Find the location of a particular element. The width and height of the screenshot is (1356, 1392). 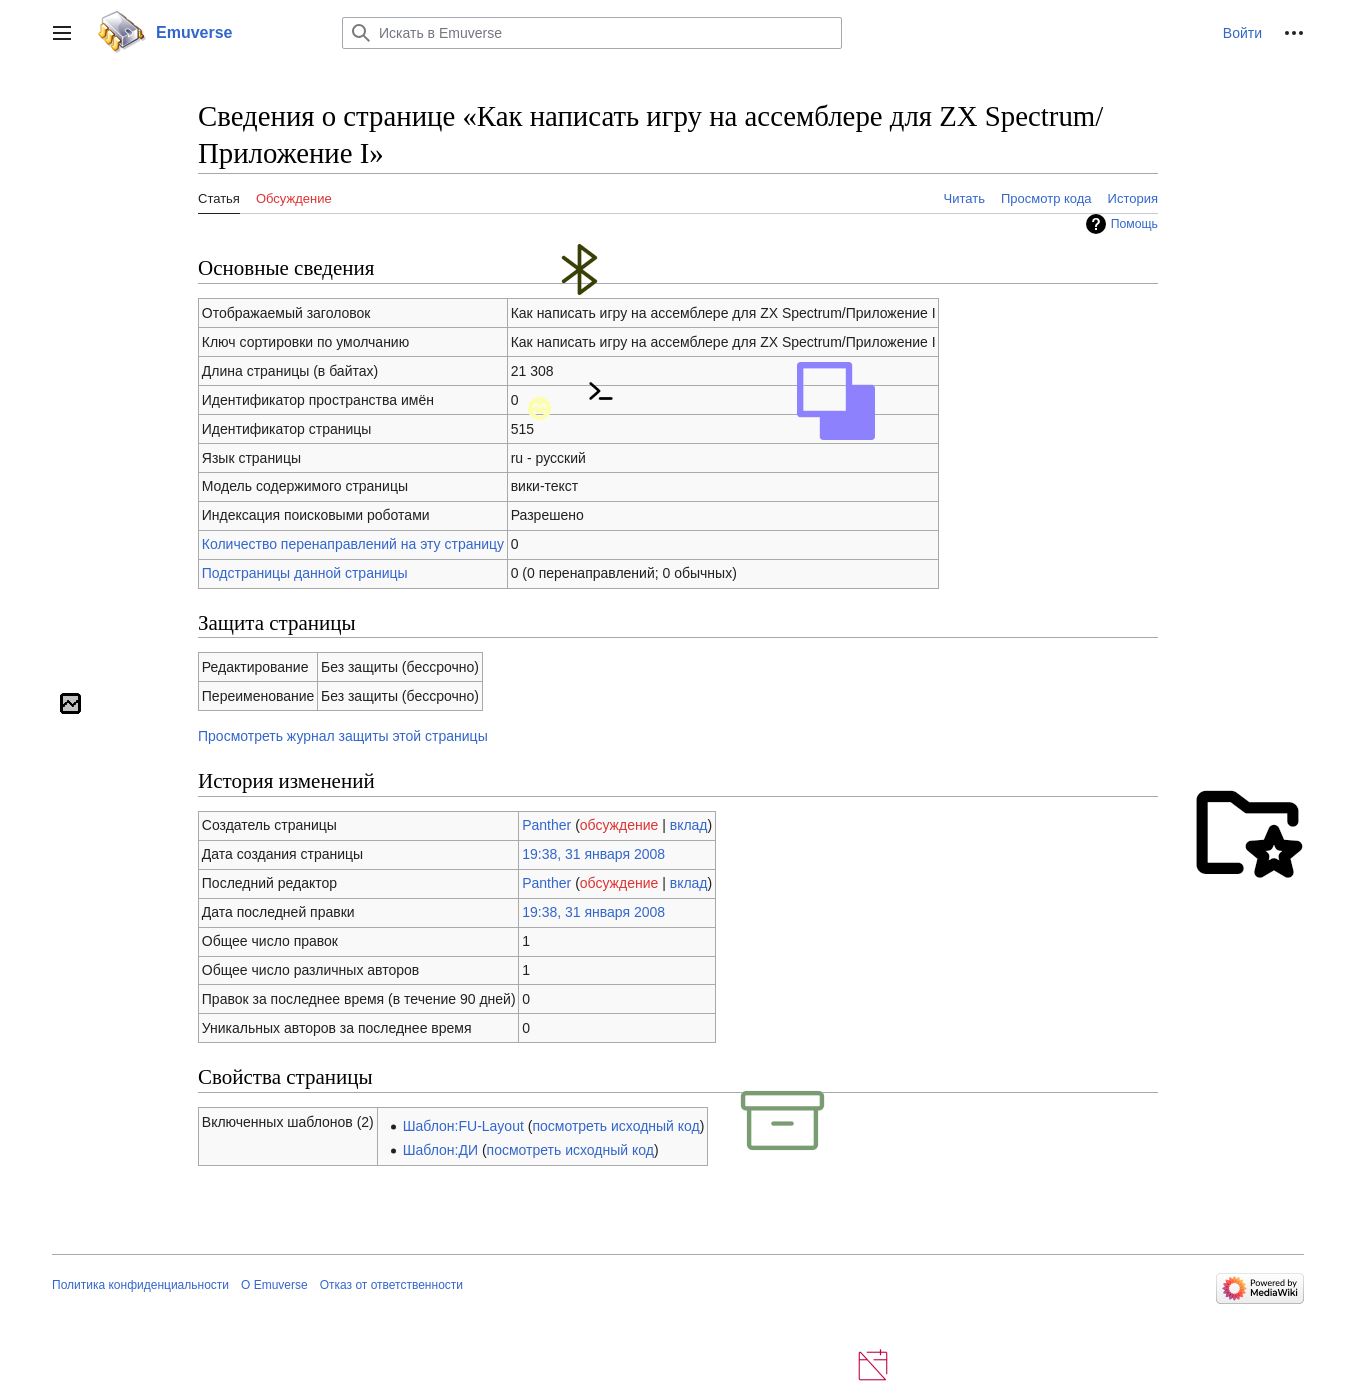

disable calendar or scheduling features is located at coordinates (873, 1366).